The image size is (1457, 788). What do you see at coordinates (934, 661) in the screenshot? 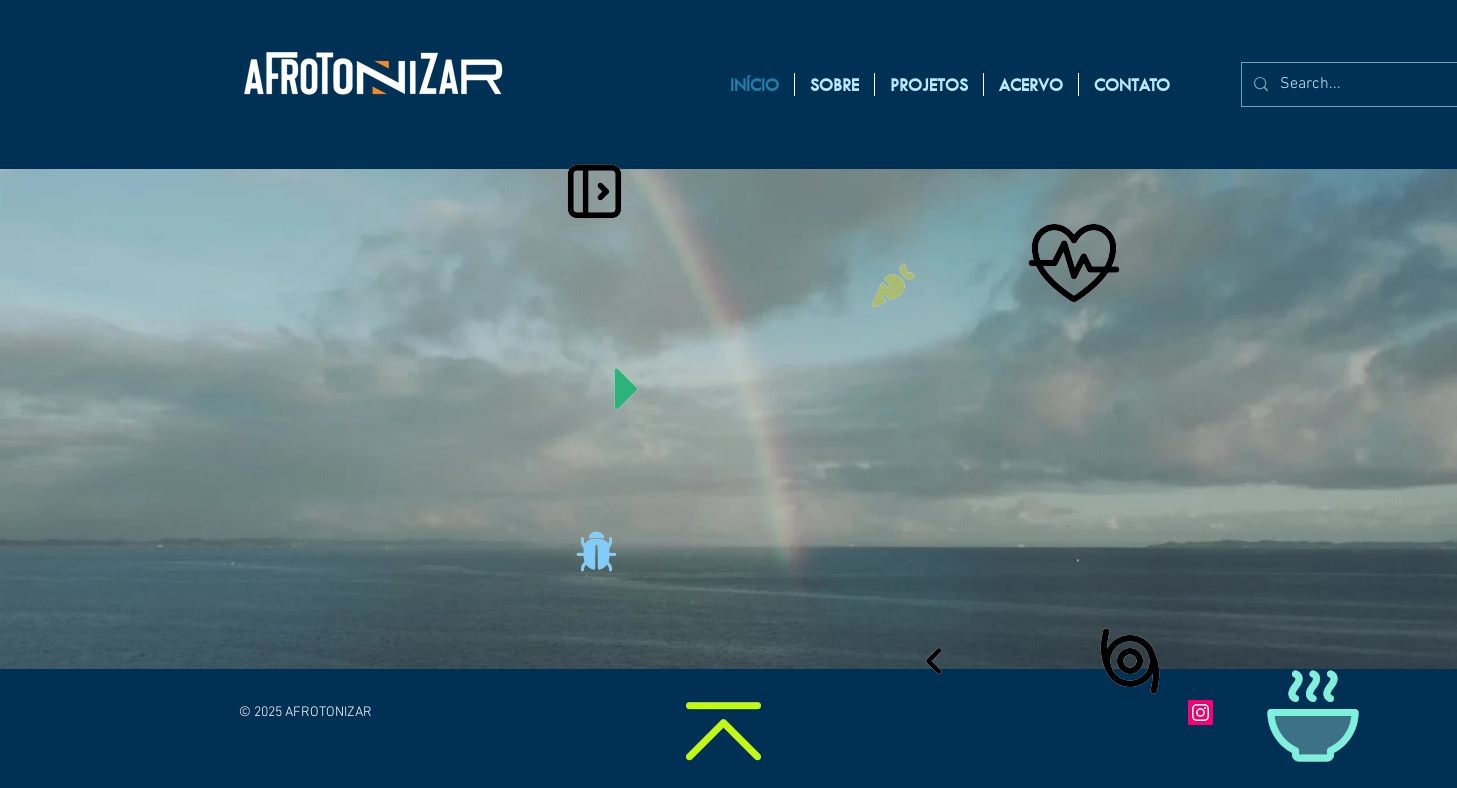
I see `go back to the previous screen` at bounding box center [934, 661].